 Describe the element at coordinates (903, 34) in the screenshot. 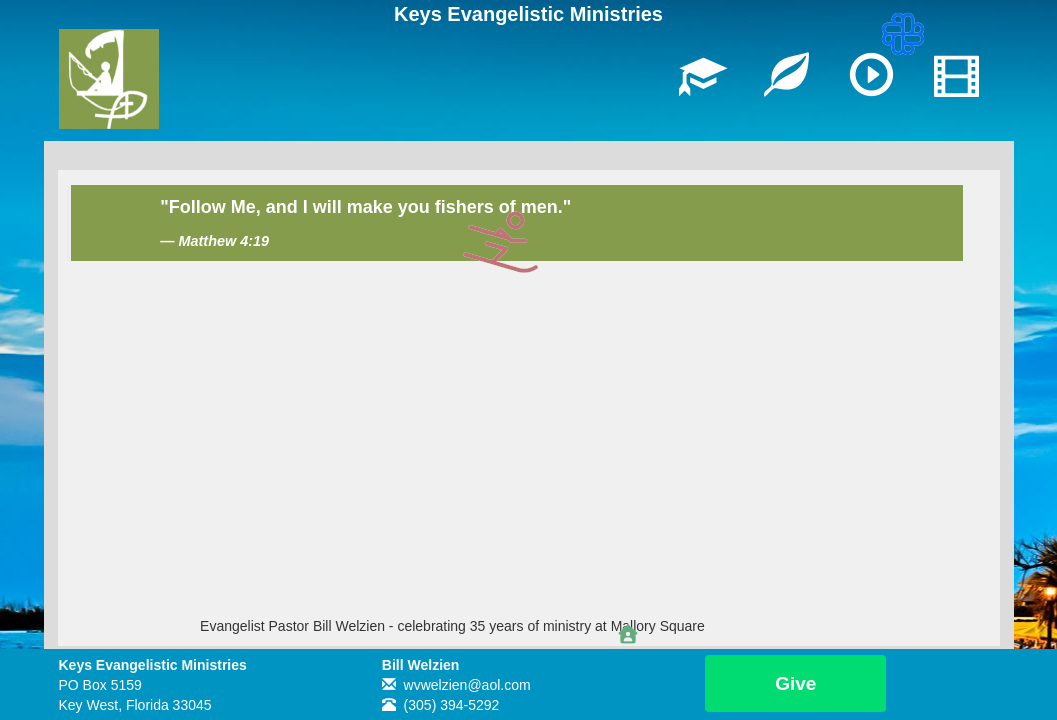

I see `open slack messaging app` at that location.